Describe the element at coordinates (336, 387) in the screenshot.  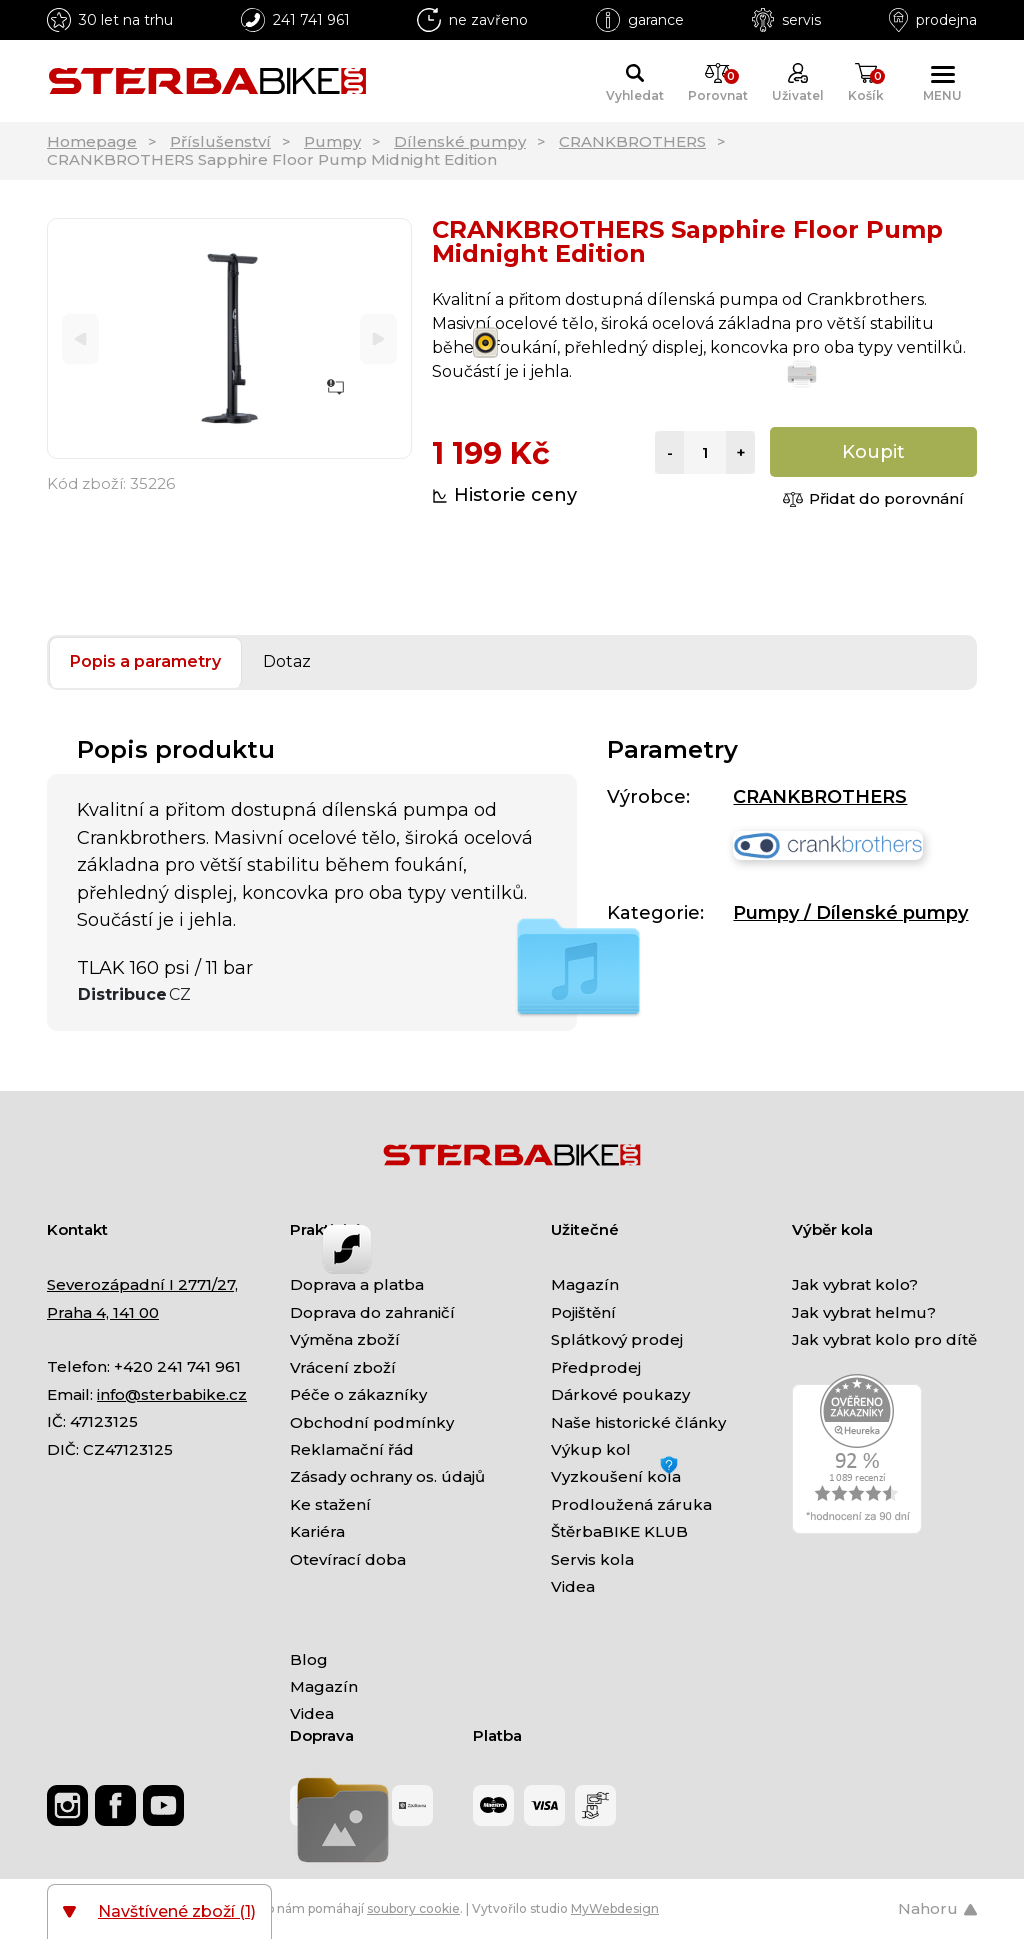
I see `manage notification settings` at that location.